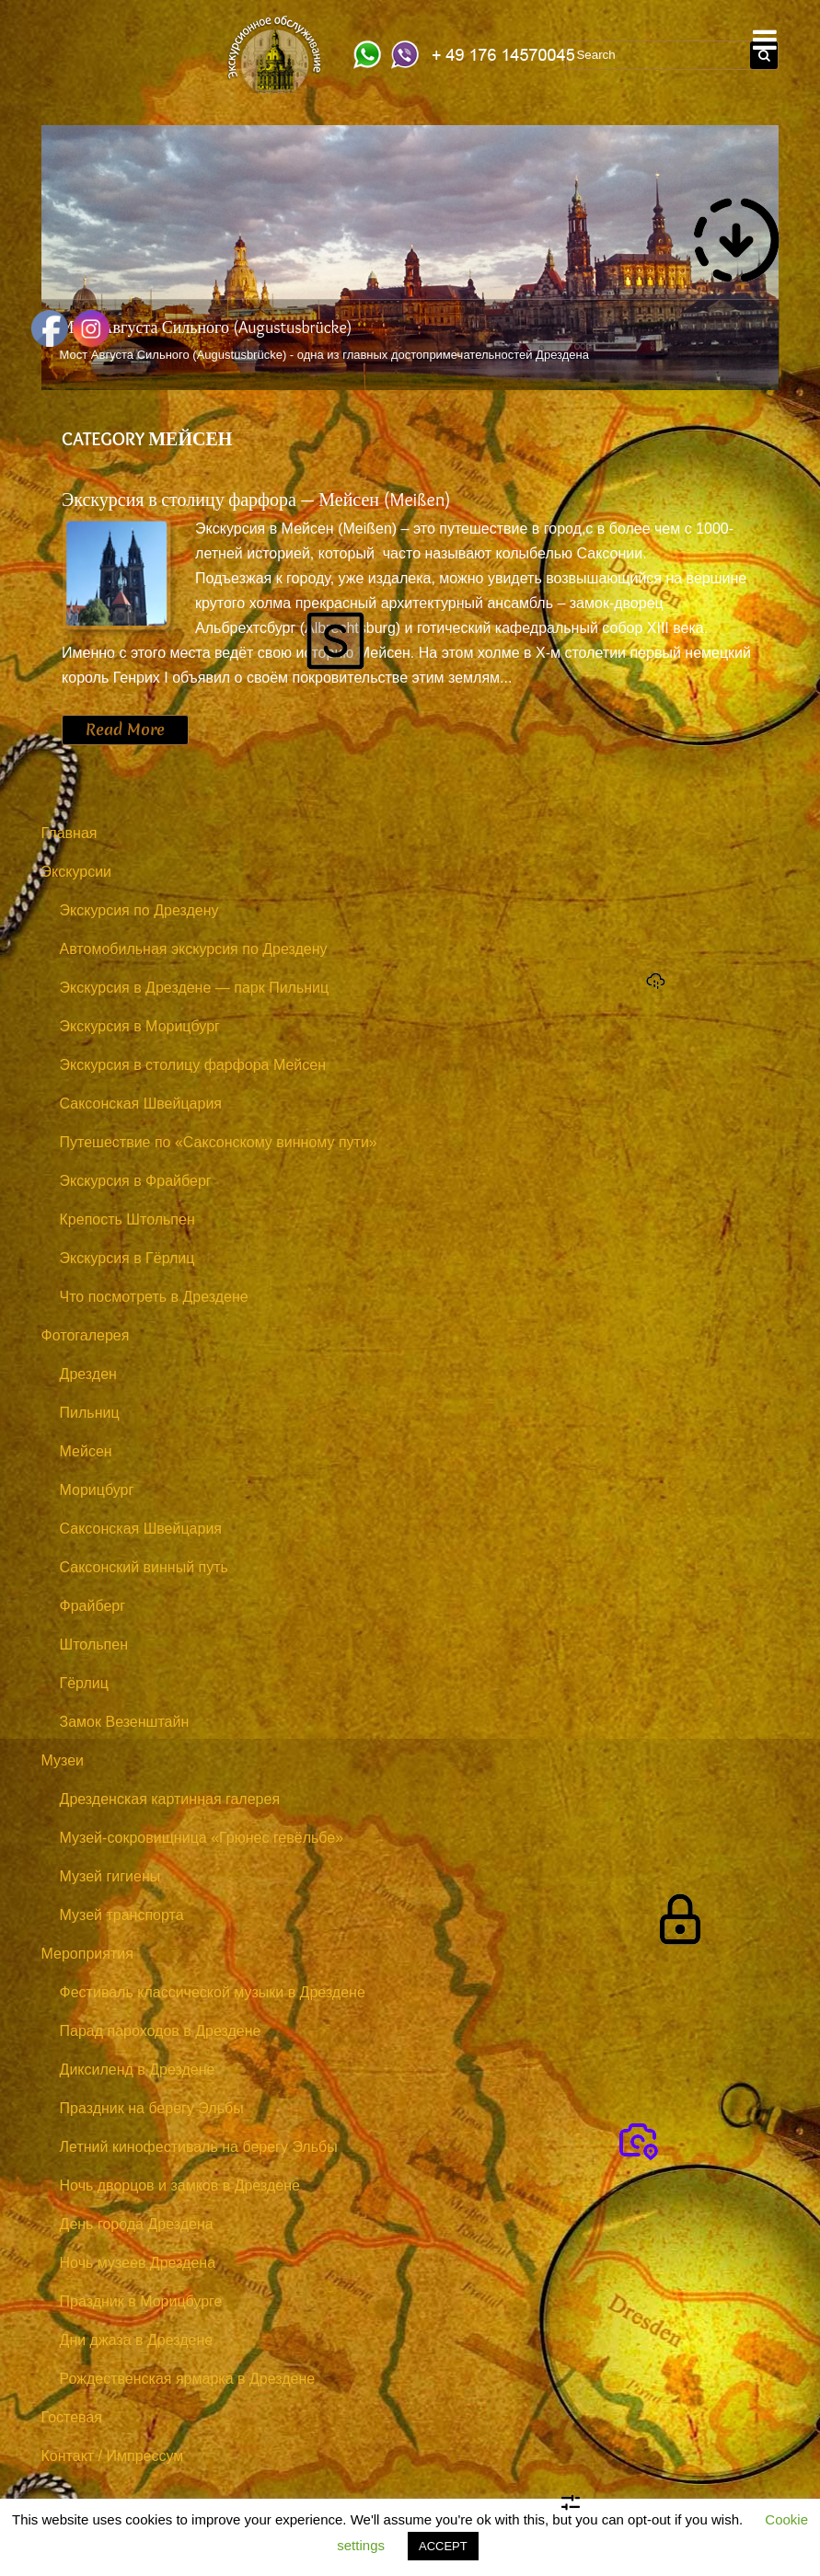 This screenshot has height=2576, width=820. What do you see at coordinates (680, 1919) in the screenshot?
I see `lock or secure this item` at bounding box center [680, 1919].